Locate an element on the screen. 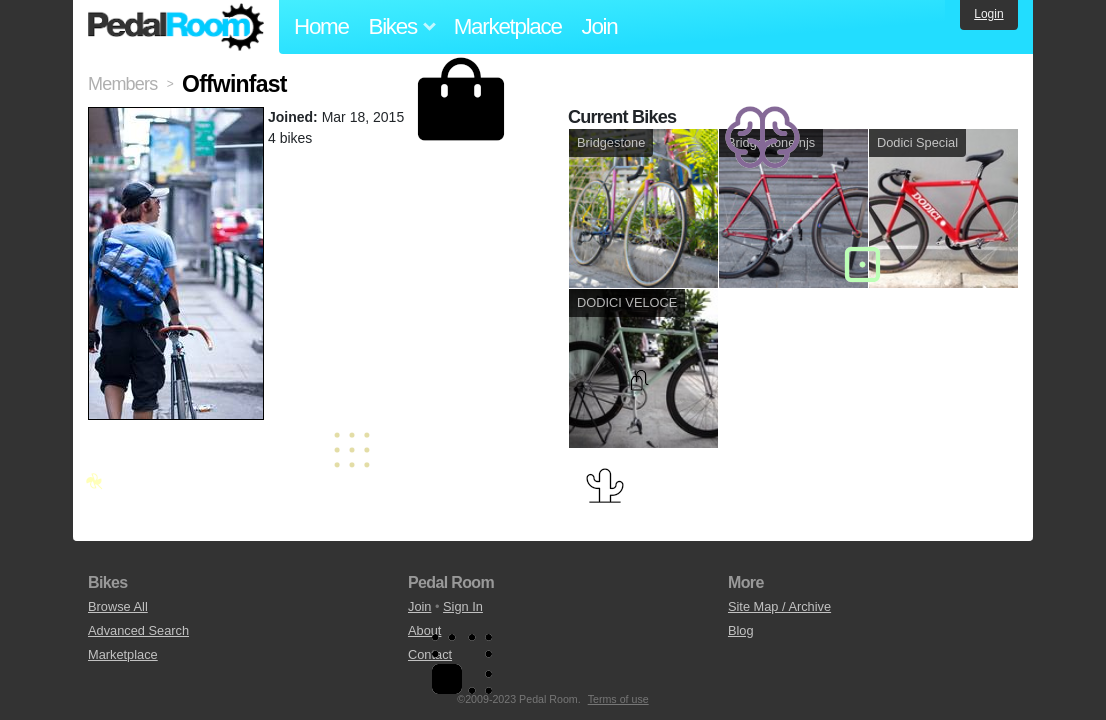 The image size is (1106, 720). select tea or hot beverage option is located at coordinates (639, 381).